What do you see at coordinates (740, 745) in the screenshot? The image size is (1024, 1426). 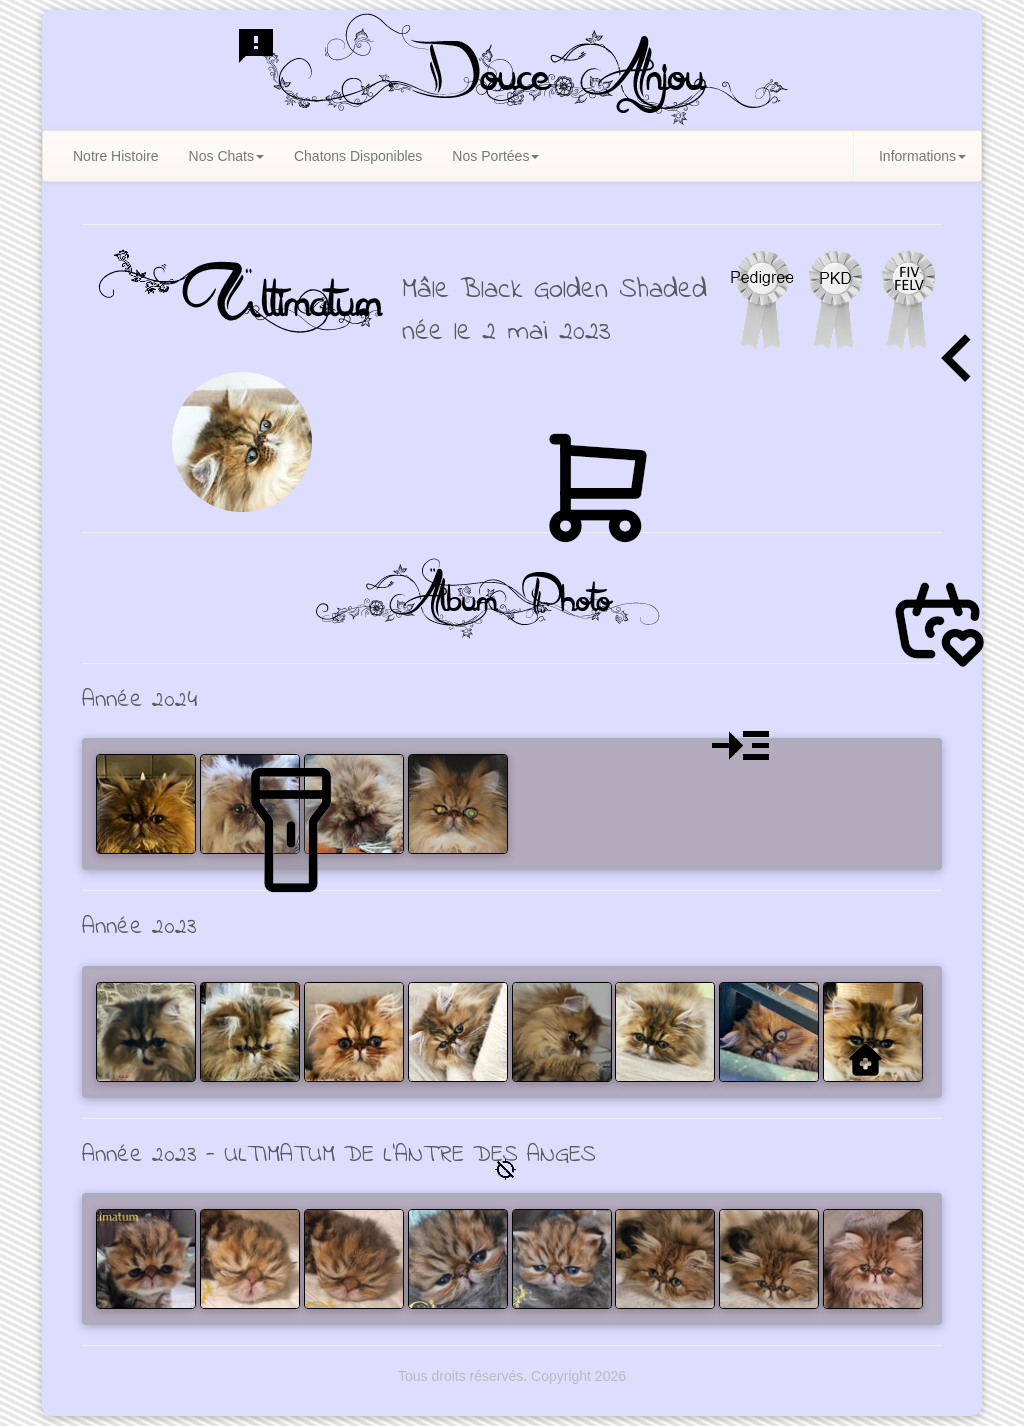 I see `expand to read more content` at bounding box center [740, 745].